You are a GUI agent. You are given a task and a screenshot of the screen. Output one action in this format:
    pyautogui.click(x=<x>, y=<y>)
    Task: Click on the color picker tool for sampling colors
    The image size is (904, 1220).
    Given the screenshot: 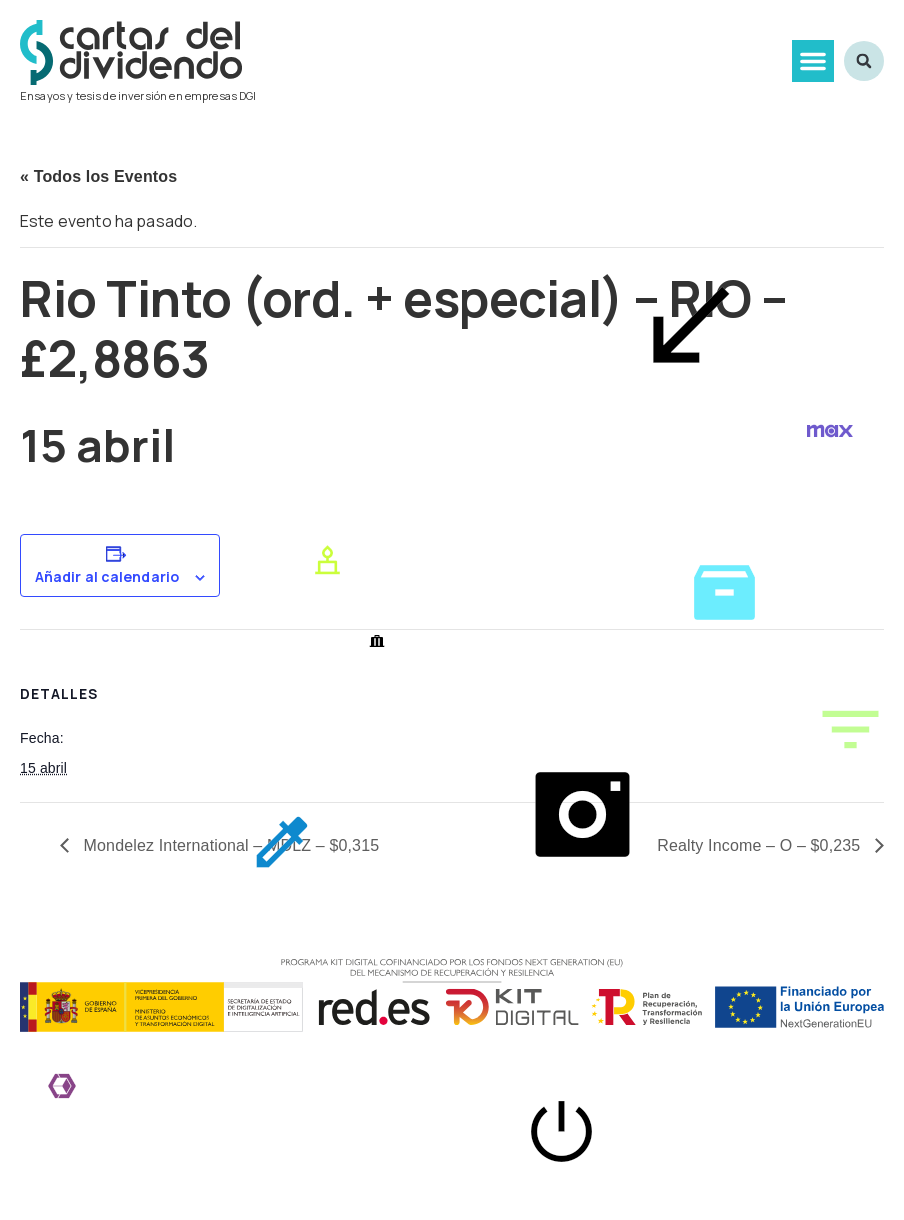 What is the action you would take?
    pyautogui.click(x=282, y=841)
    